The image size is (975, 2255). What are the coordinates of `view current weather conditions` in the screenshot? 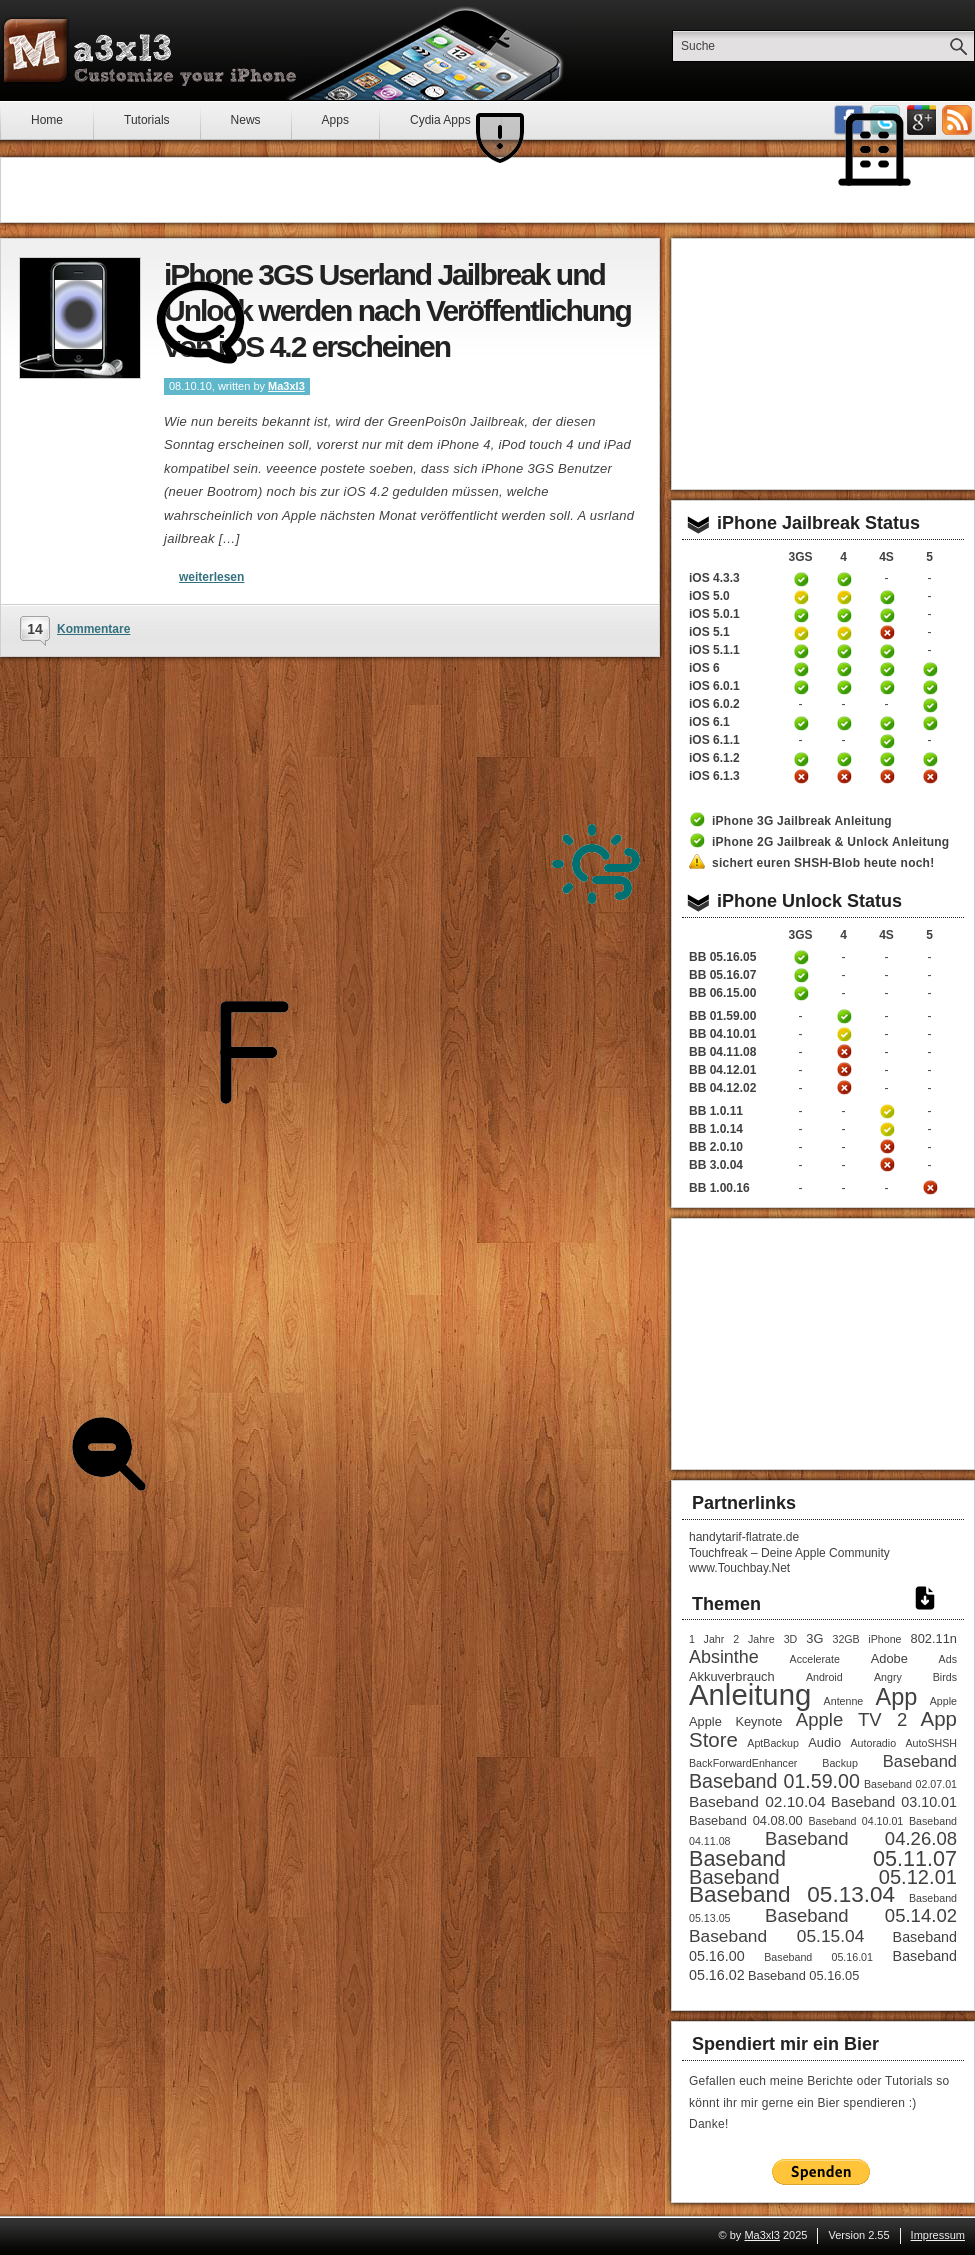 It's located at (596, 864).